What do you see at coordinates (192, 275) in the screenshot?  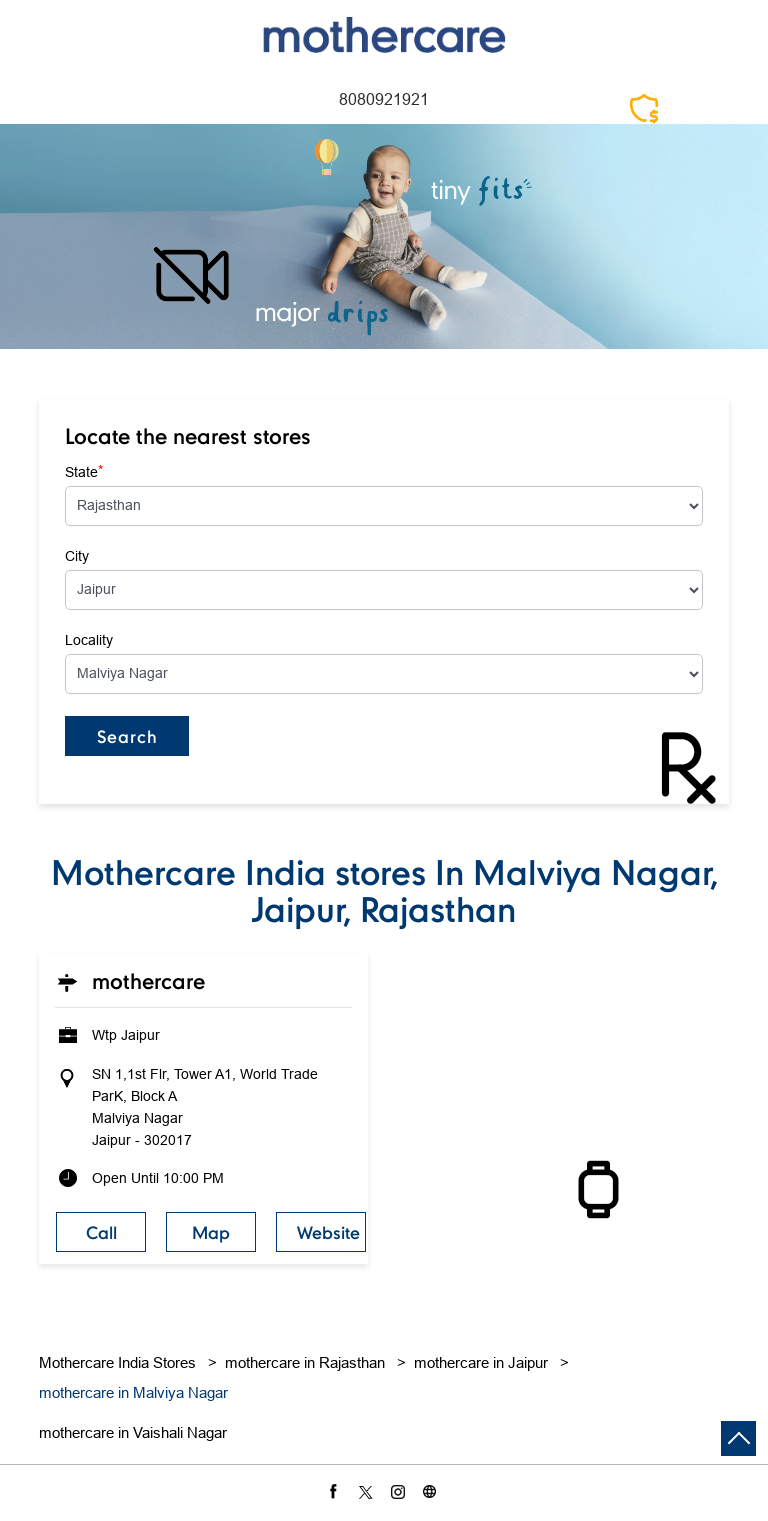 I see `video camera is off` at bounding box center [192, 275].